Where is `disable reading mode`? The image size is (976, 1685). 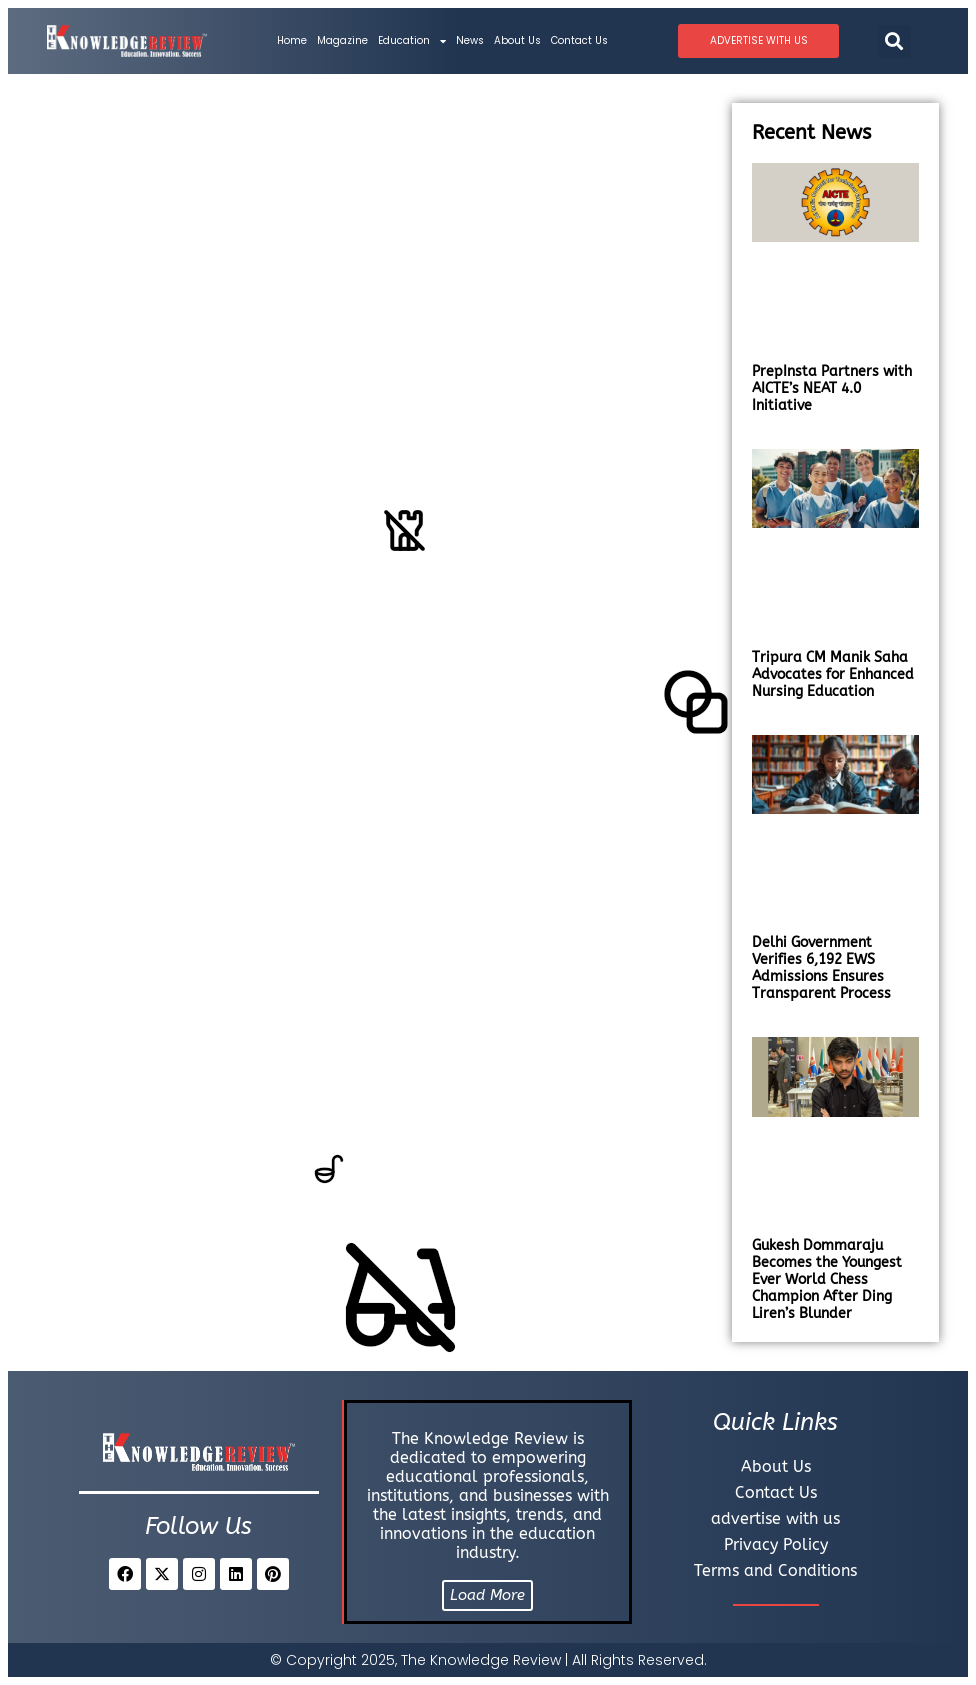
disable reading mode is located at coordinates (400, 1297).